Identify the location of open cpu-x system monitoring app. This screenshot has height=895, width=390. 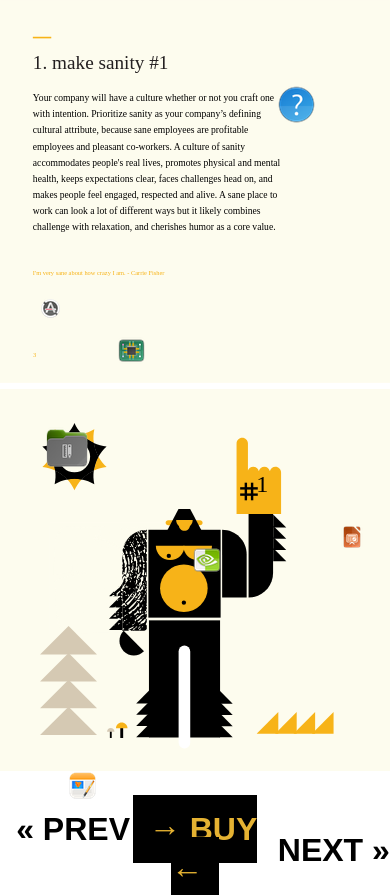
(131, 350).